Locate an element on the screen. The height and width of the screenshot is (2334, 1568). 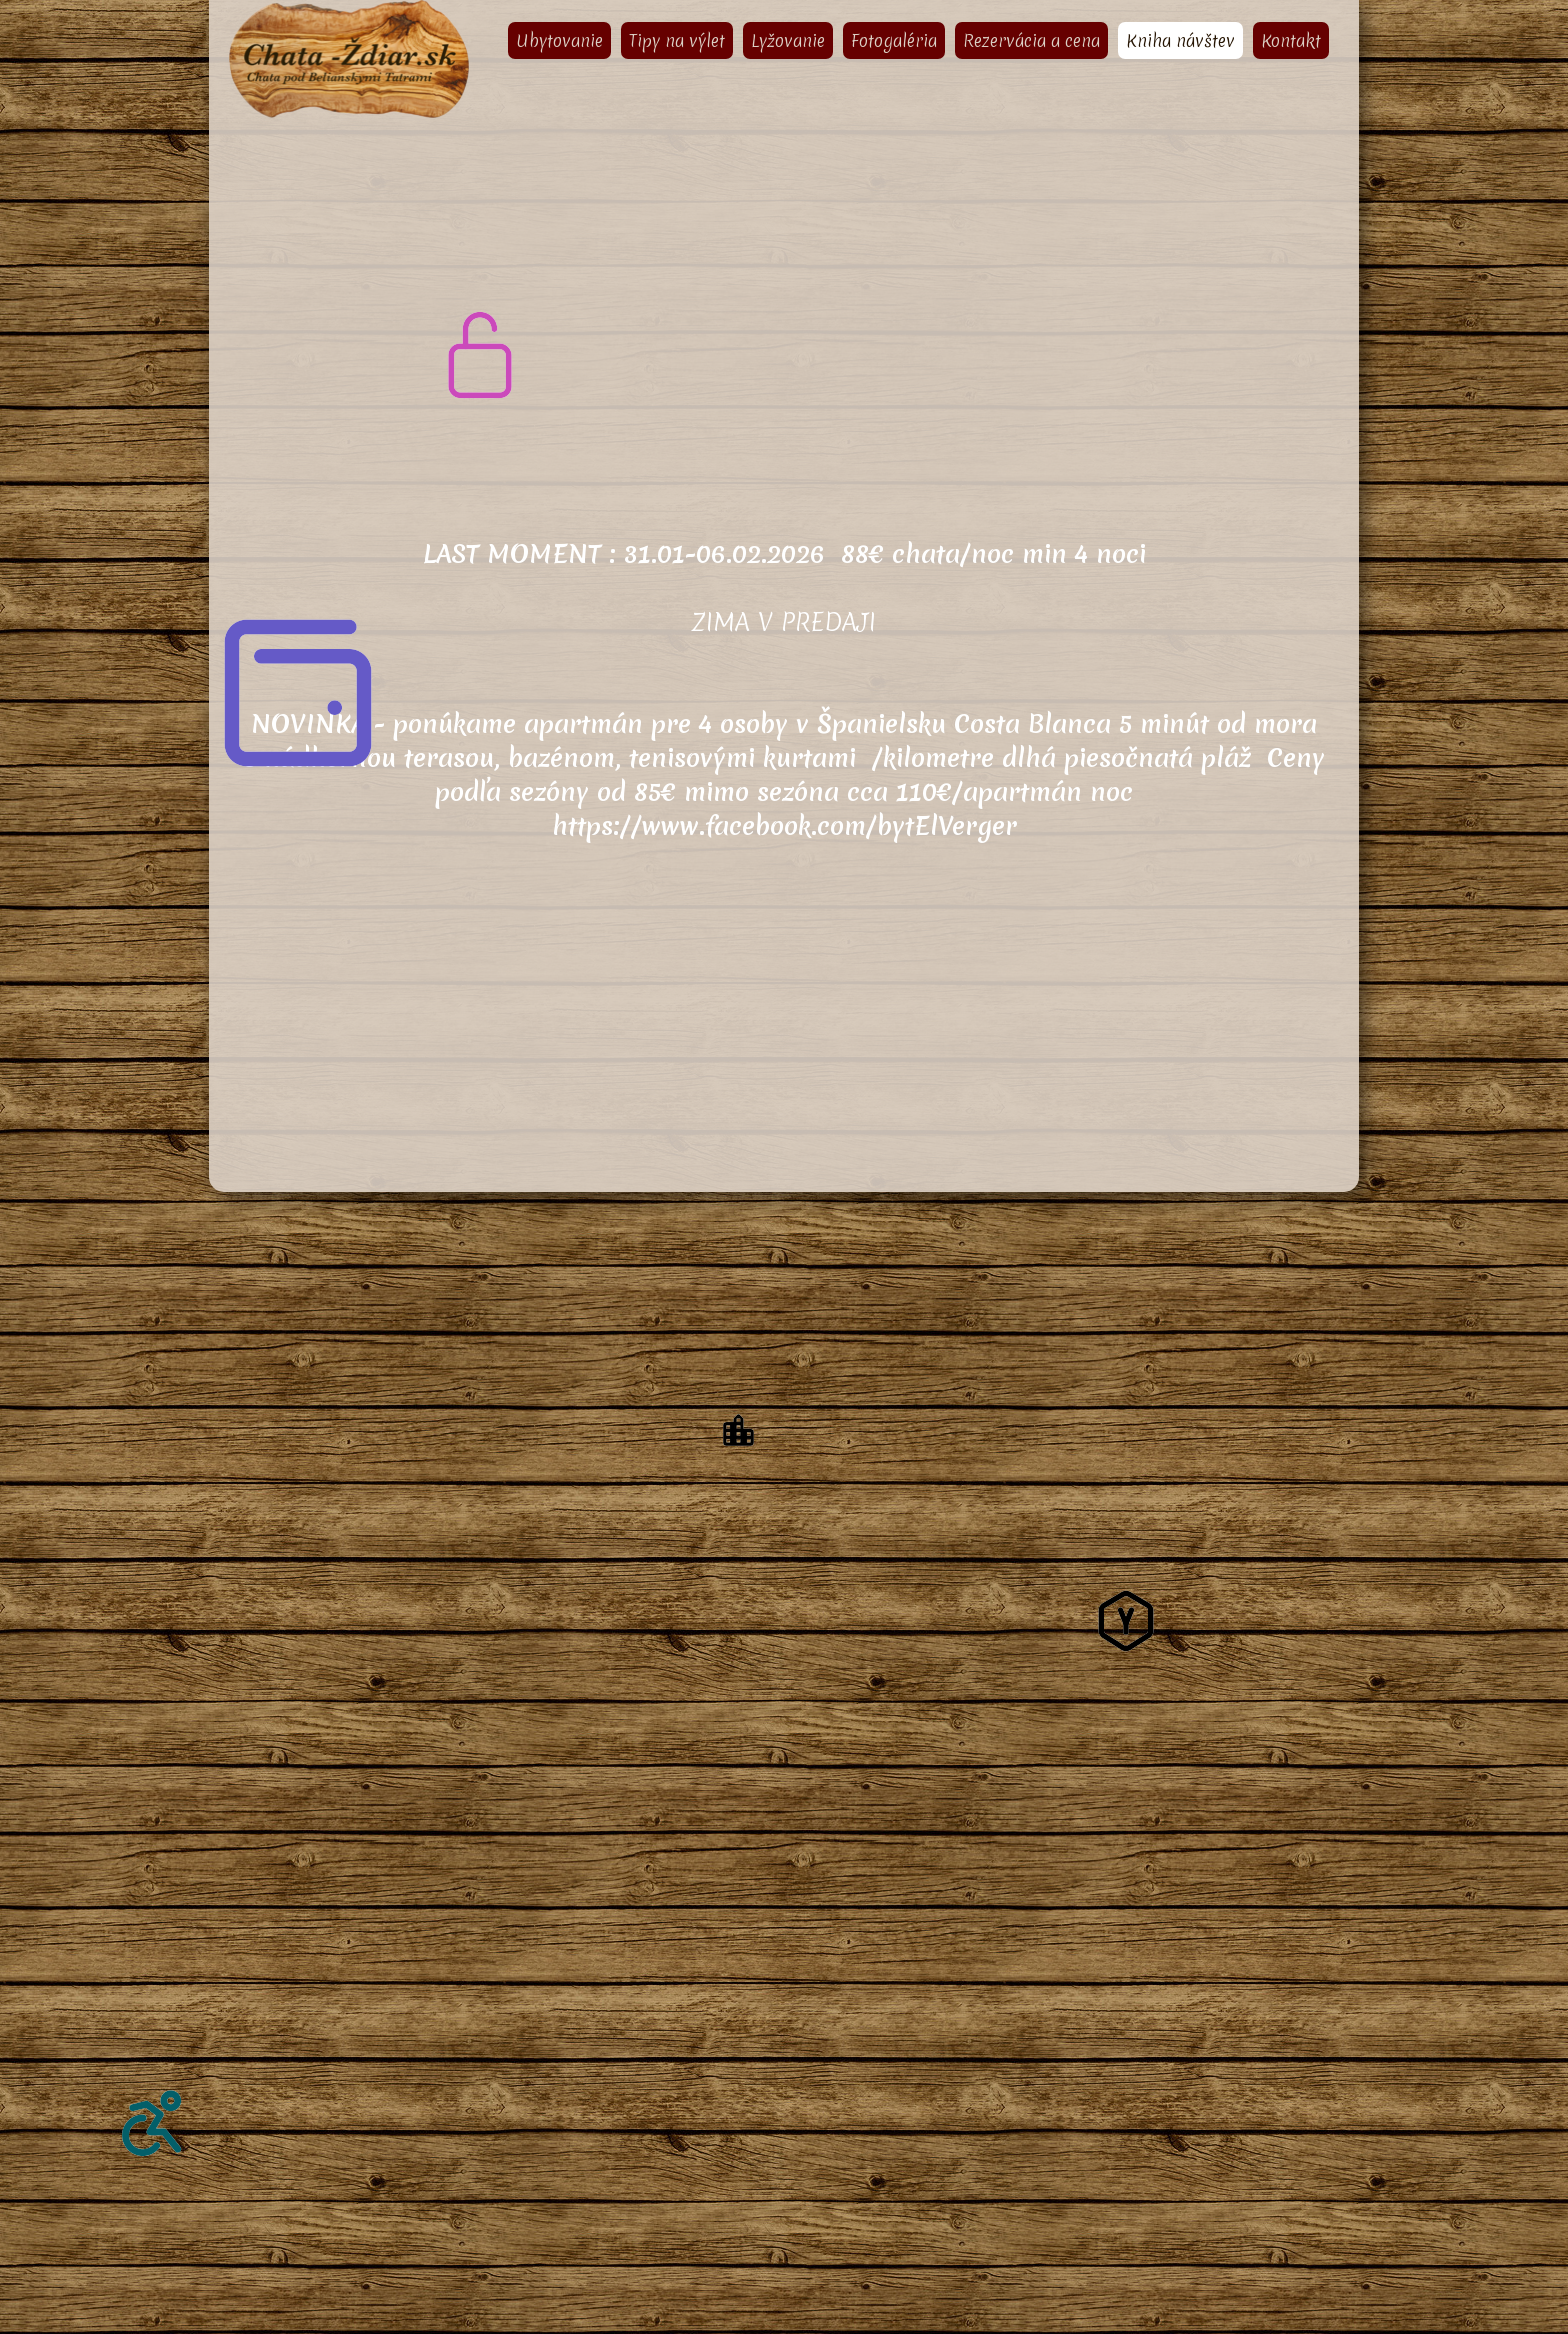
access your wallet or payment methods is located at coordinates (298, 693).